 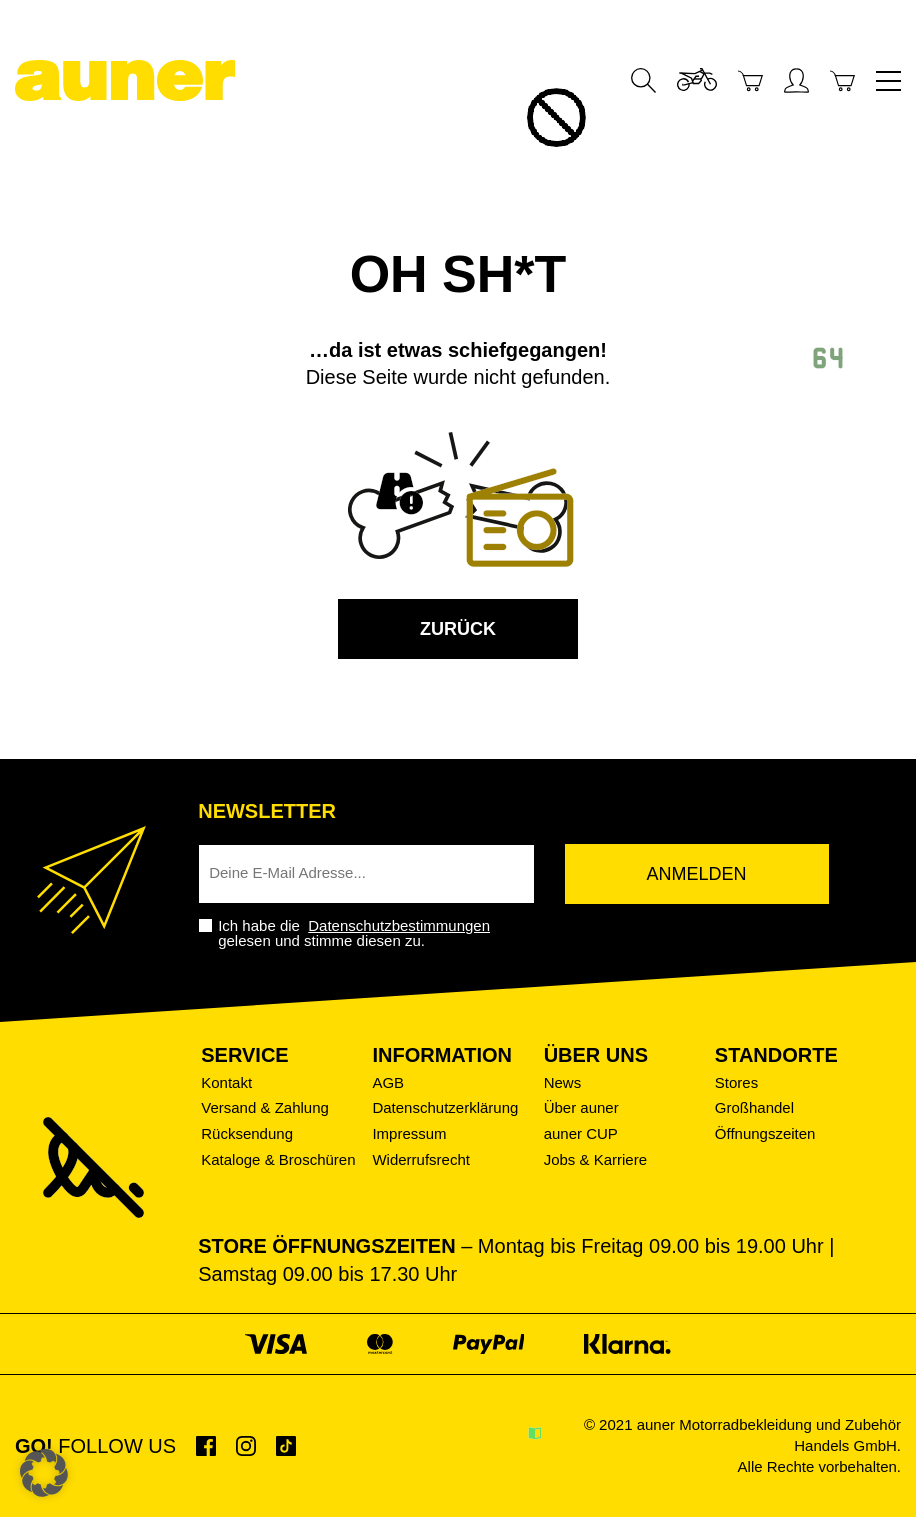 I want to click on open reading mode or e-reader, so click(x=535, y=1433).